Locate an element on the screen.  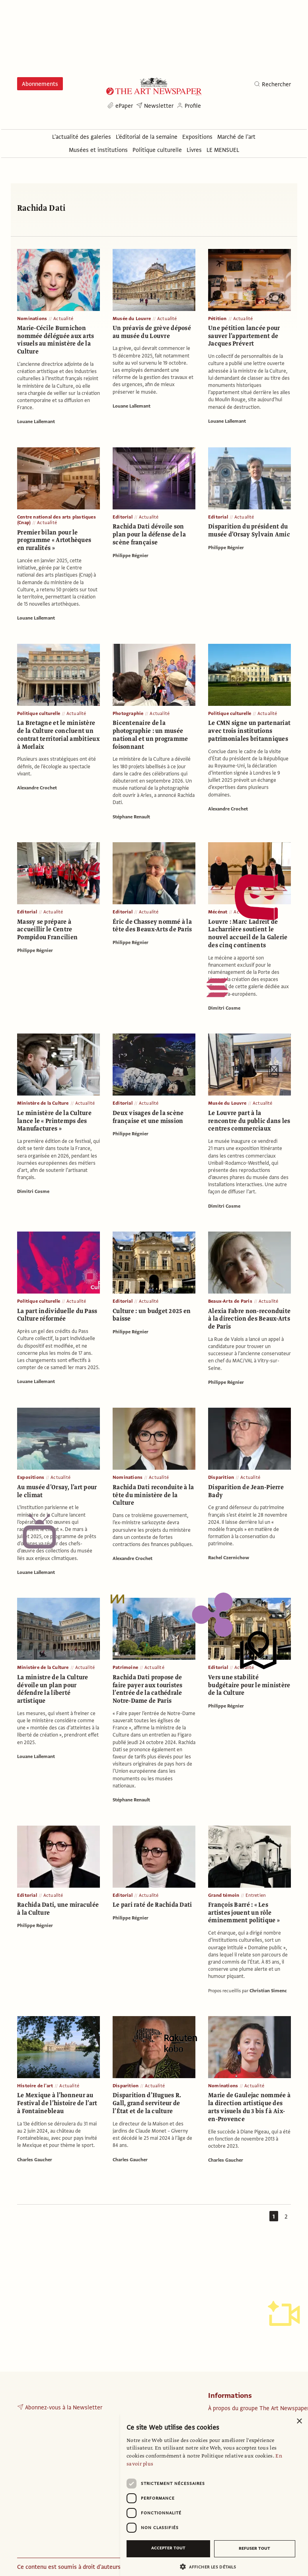
open the MyShows app is located at coordinates (39, 1531).